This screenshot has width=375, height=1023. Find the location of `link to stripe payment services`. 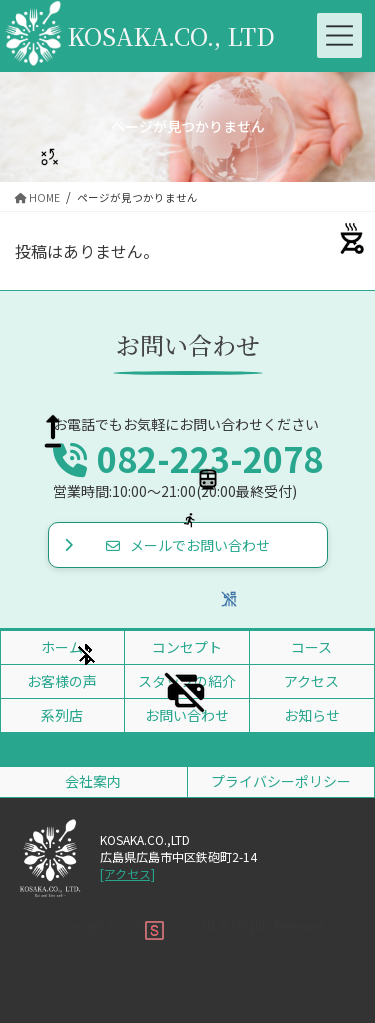

link to stripe payment services is located at coordinates (154, 930).